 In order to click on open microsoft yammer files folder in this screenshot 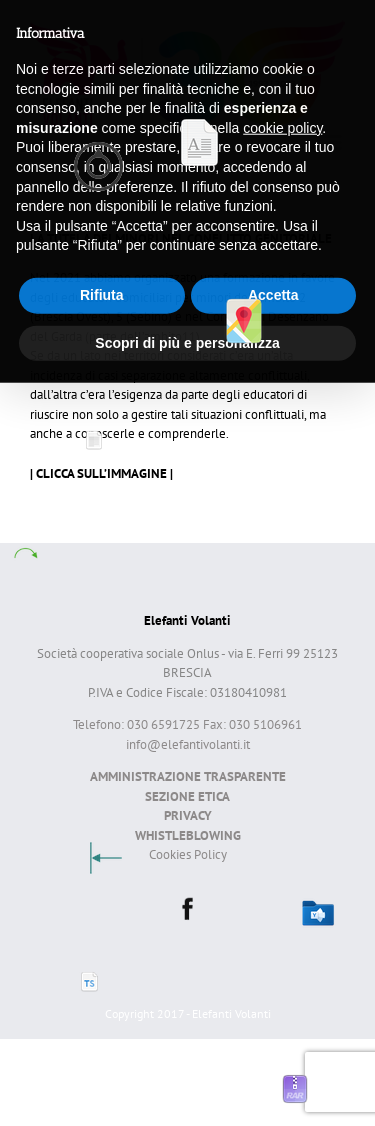, I will do `click(318, 914)`.